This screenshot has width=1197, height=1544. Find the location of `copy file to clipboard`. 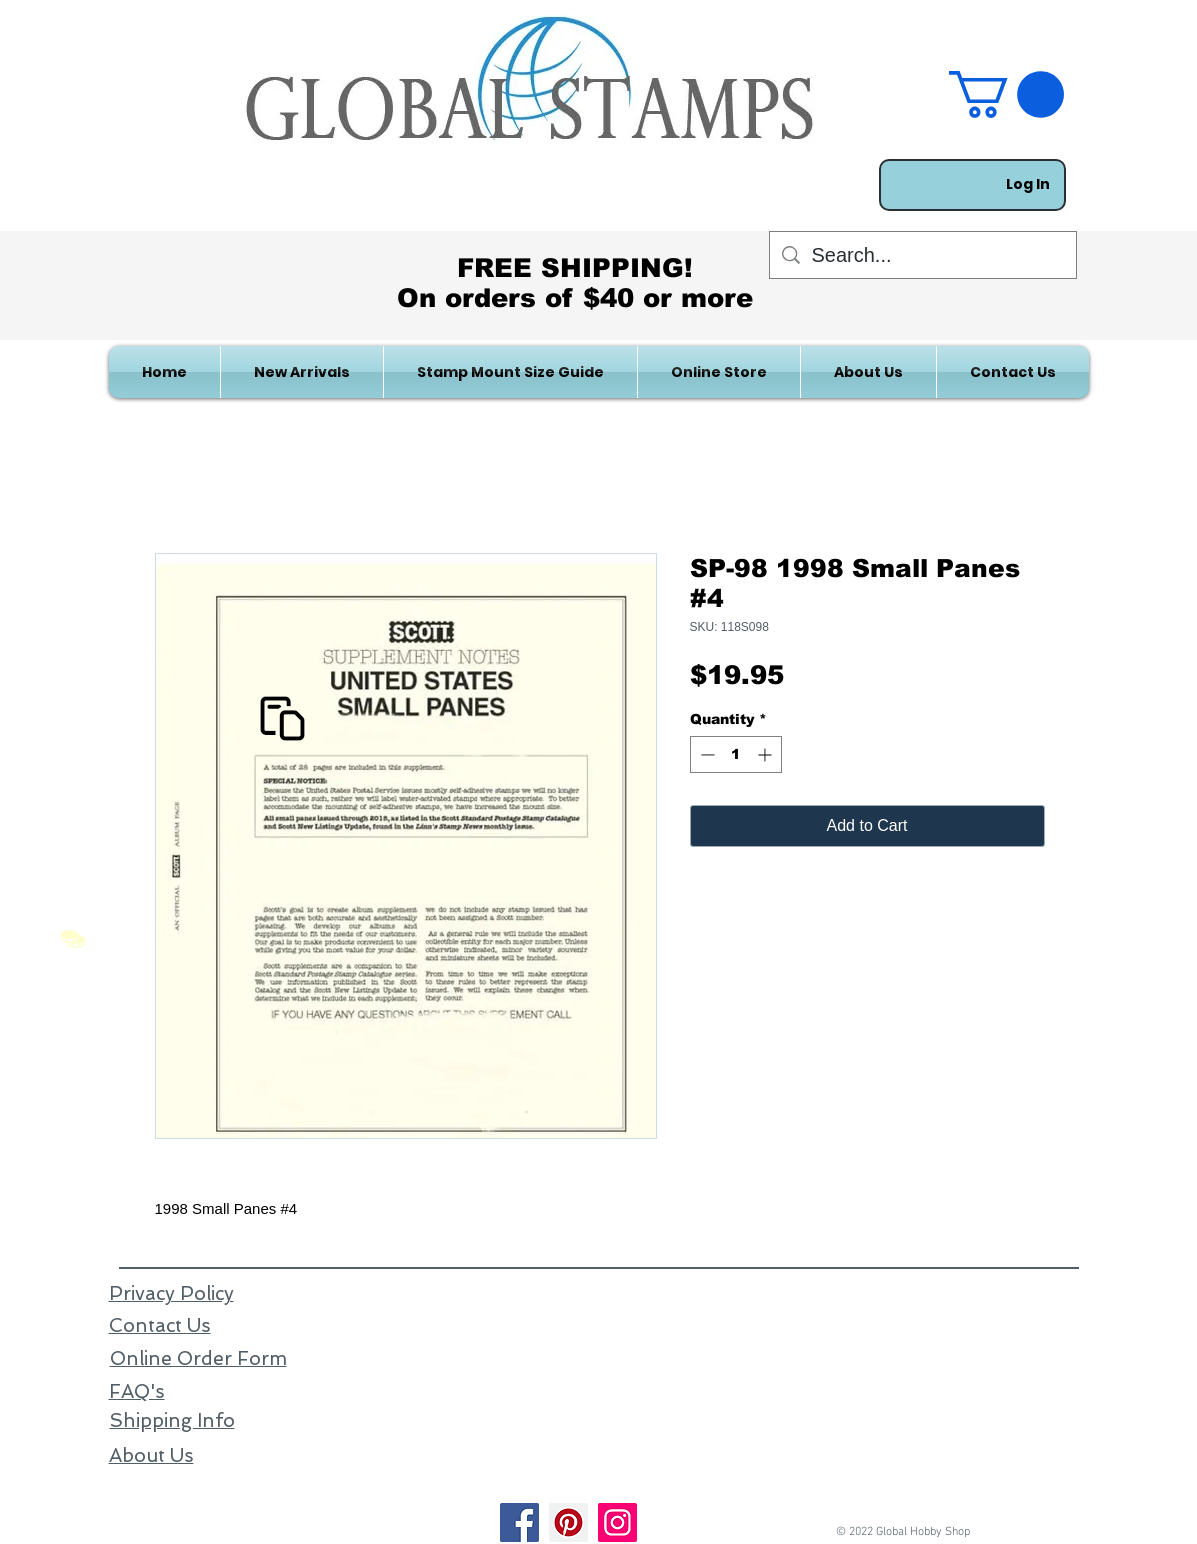

copy file to clipboard is located at coordinates (282, 718).